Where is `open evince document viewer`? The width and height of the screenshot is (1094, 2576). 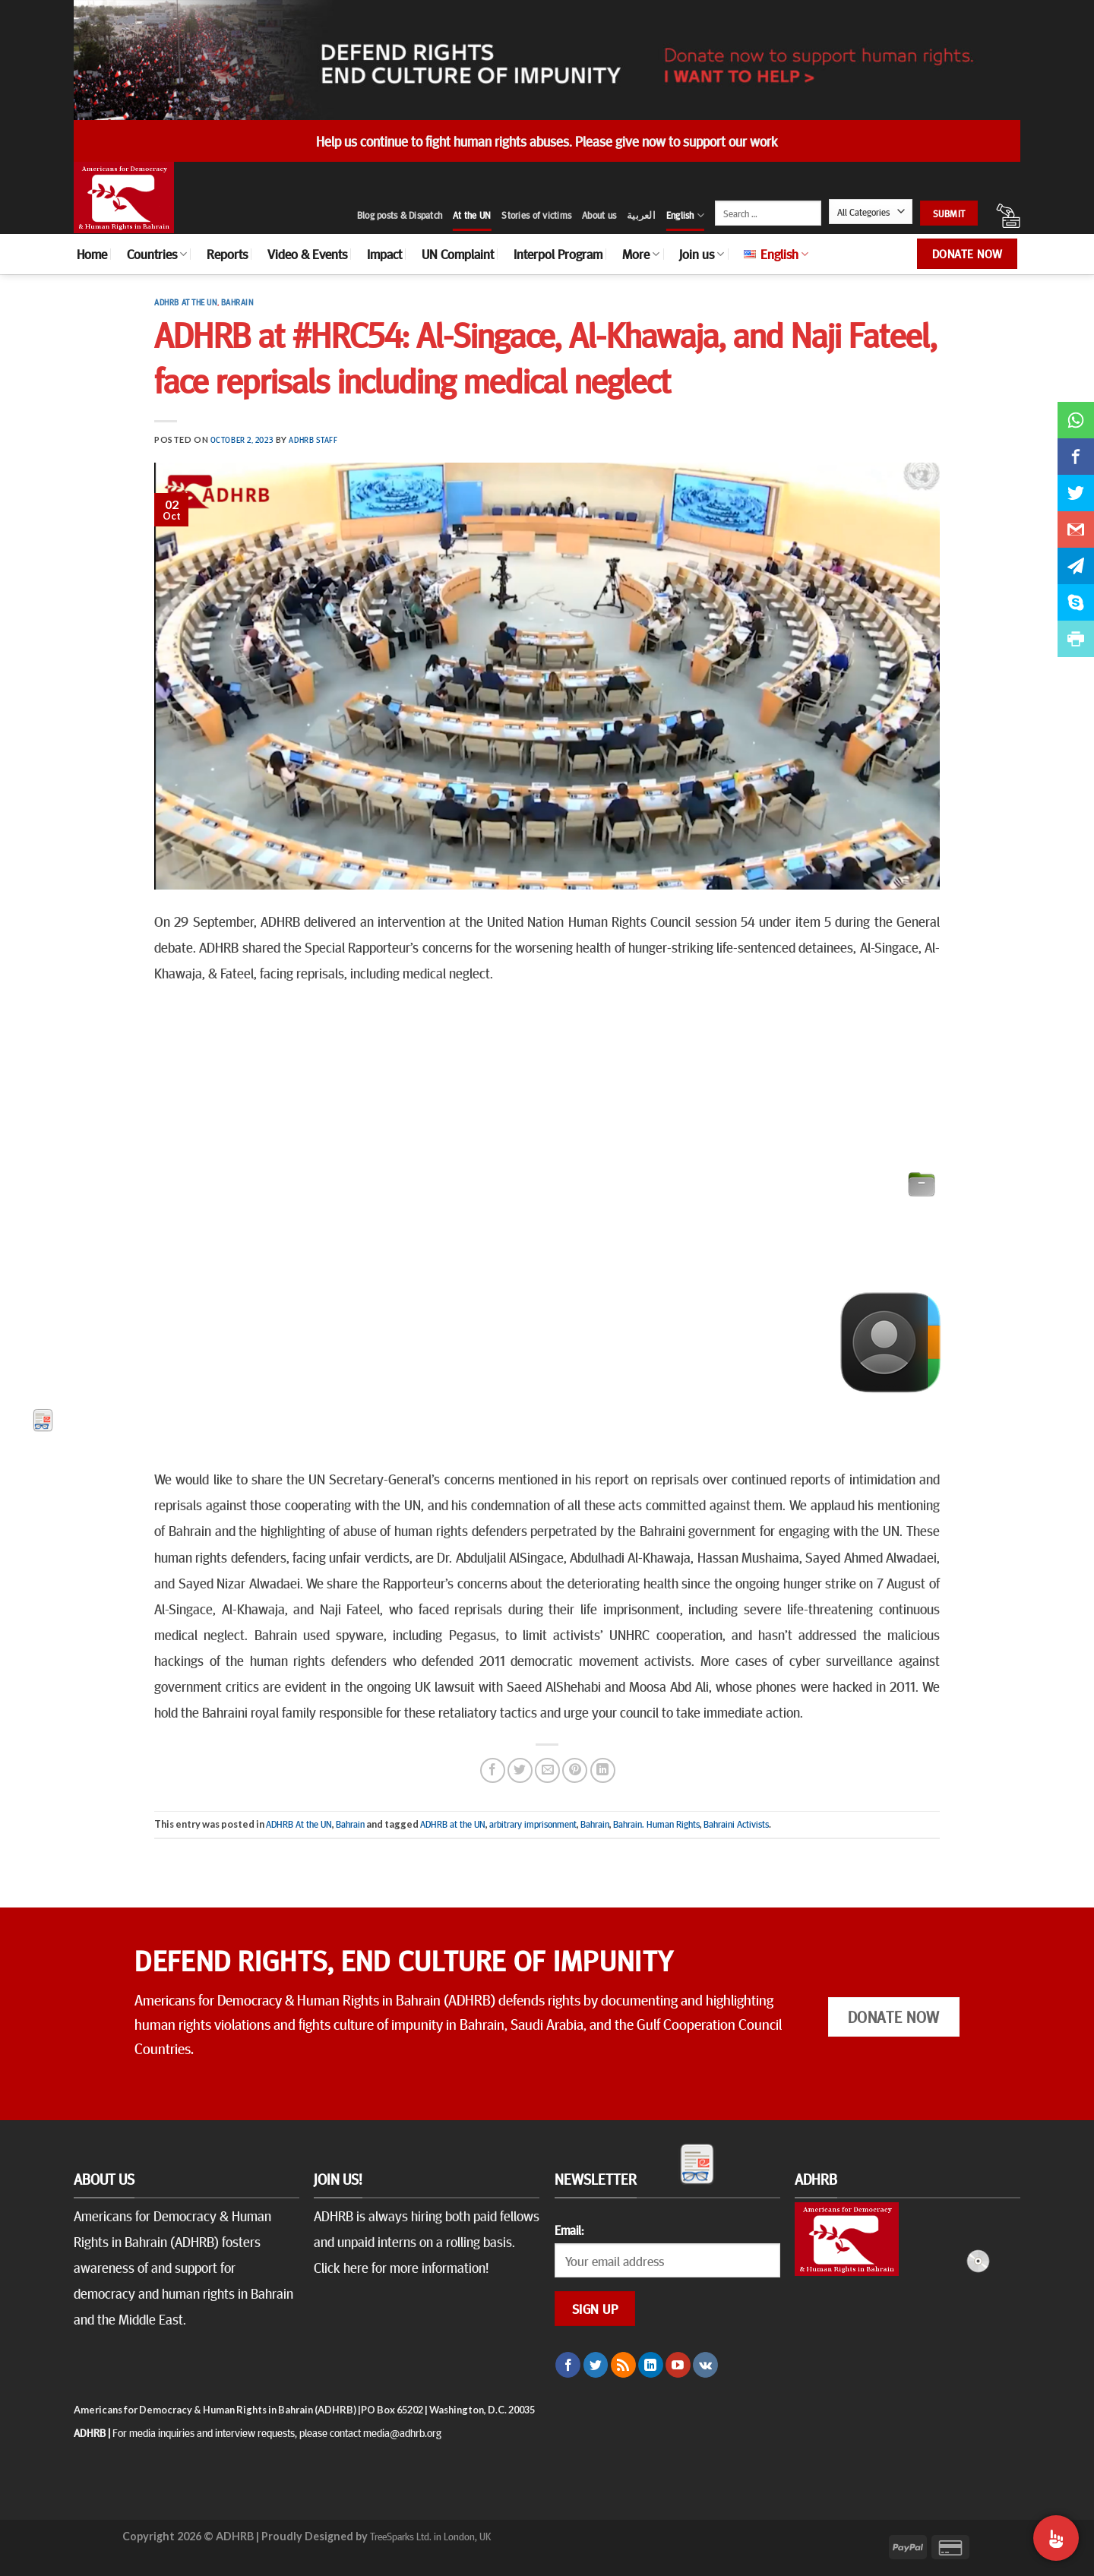
open evince document viewer is located at coordinates (697, 2164).